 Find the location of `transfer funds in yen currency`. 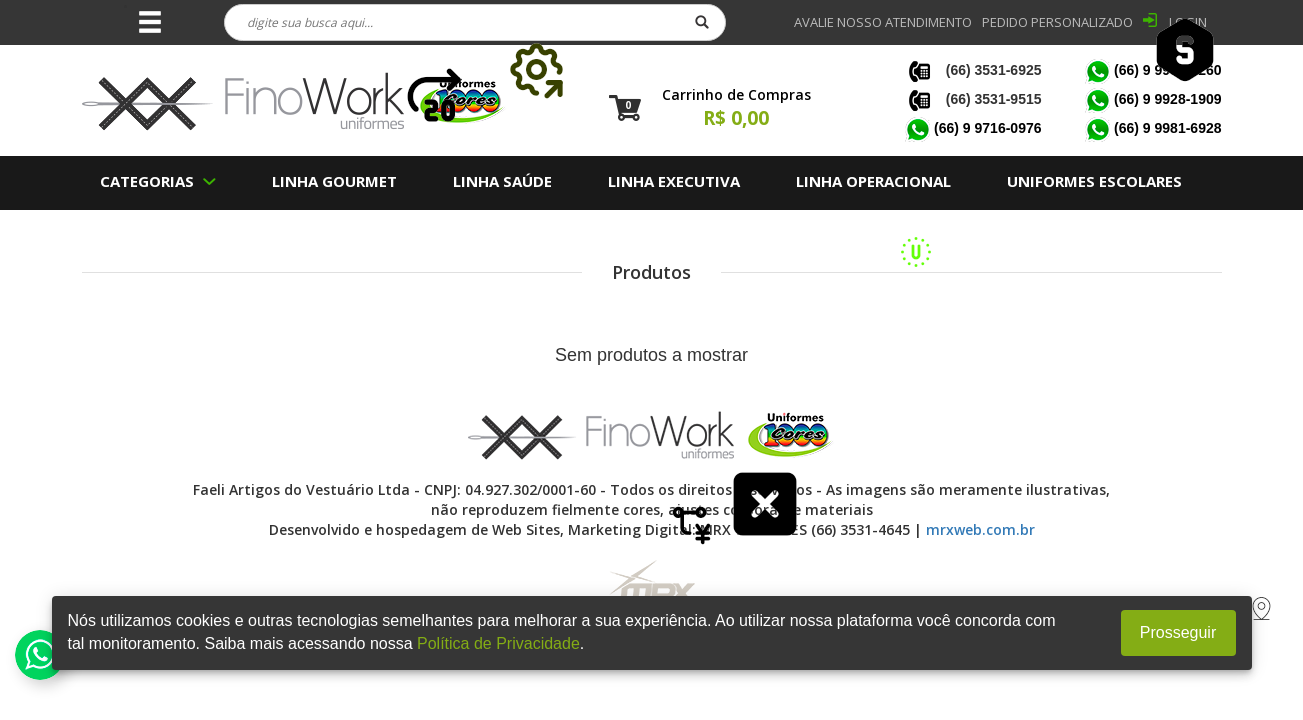

transfer funds in yen currency is located at coordinates (691, 525).